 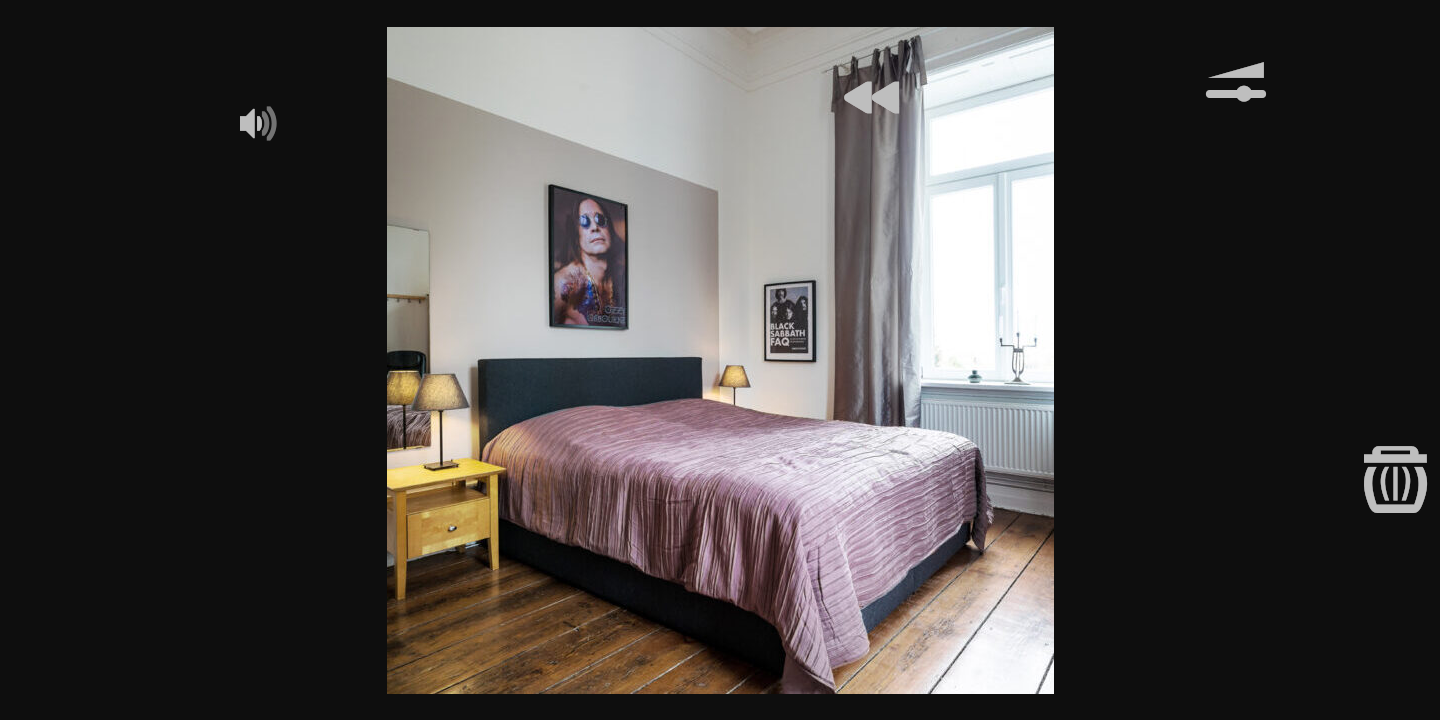 I want to click on indicates low volume level, so click(x=259, y=123).